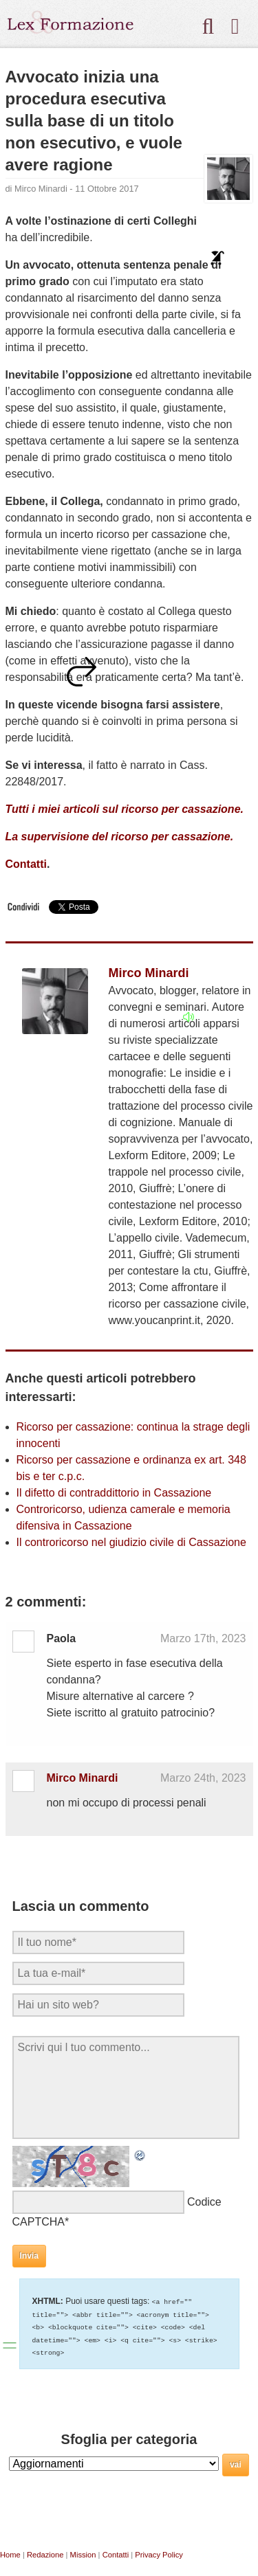  What do you see at coordinates (189, 1017) in the screenshot?
I see `adjust volume or sound settings` at bounding box center [189, 1017].